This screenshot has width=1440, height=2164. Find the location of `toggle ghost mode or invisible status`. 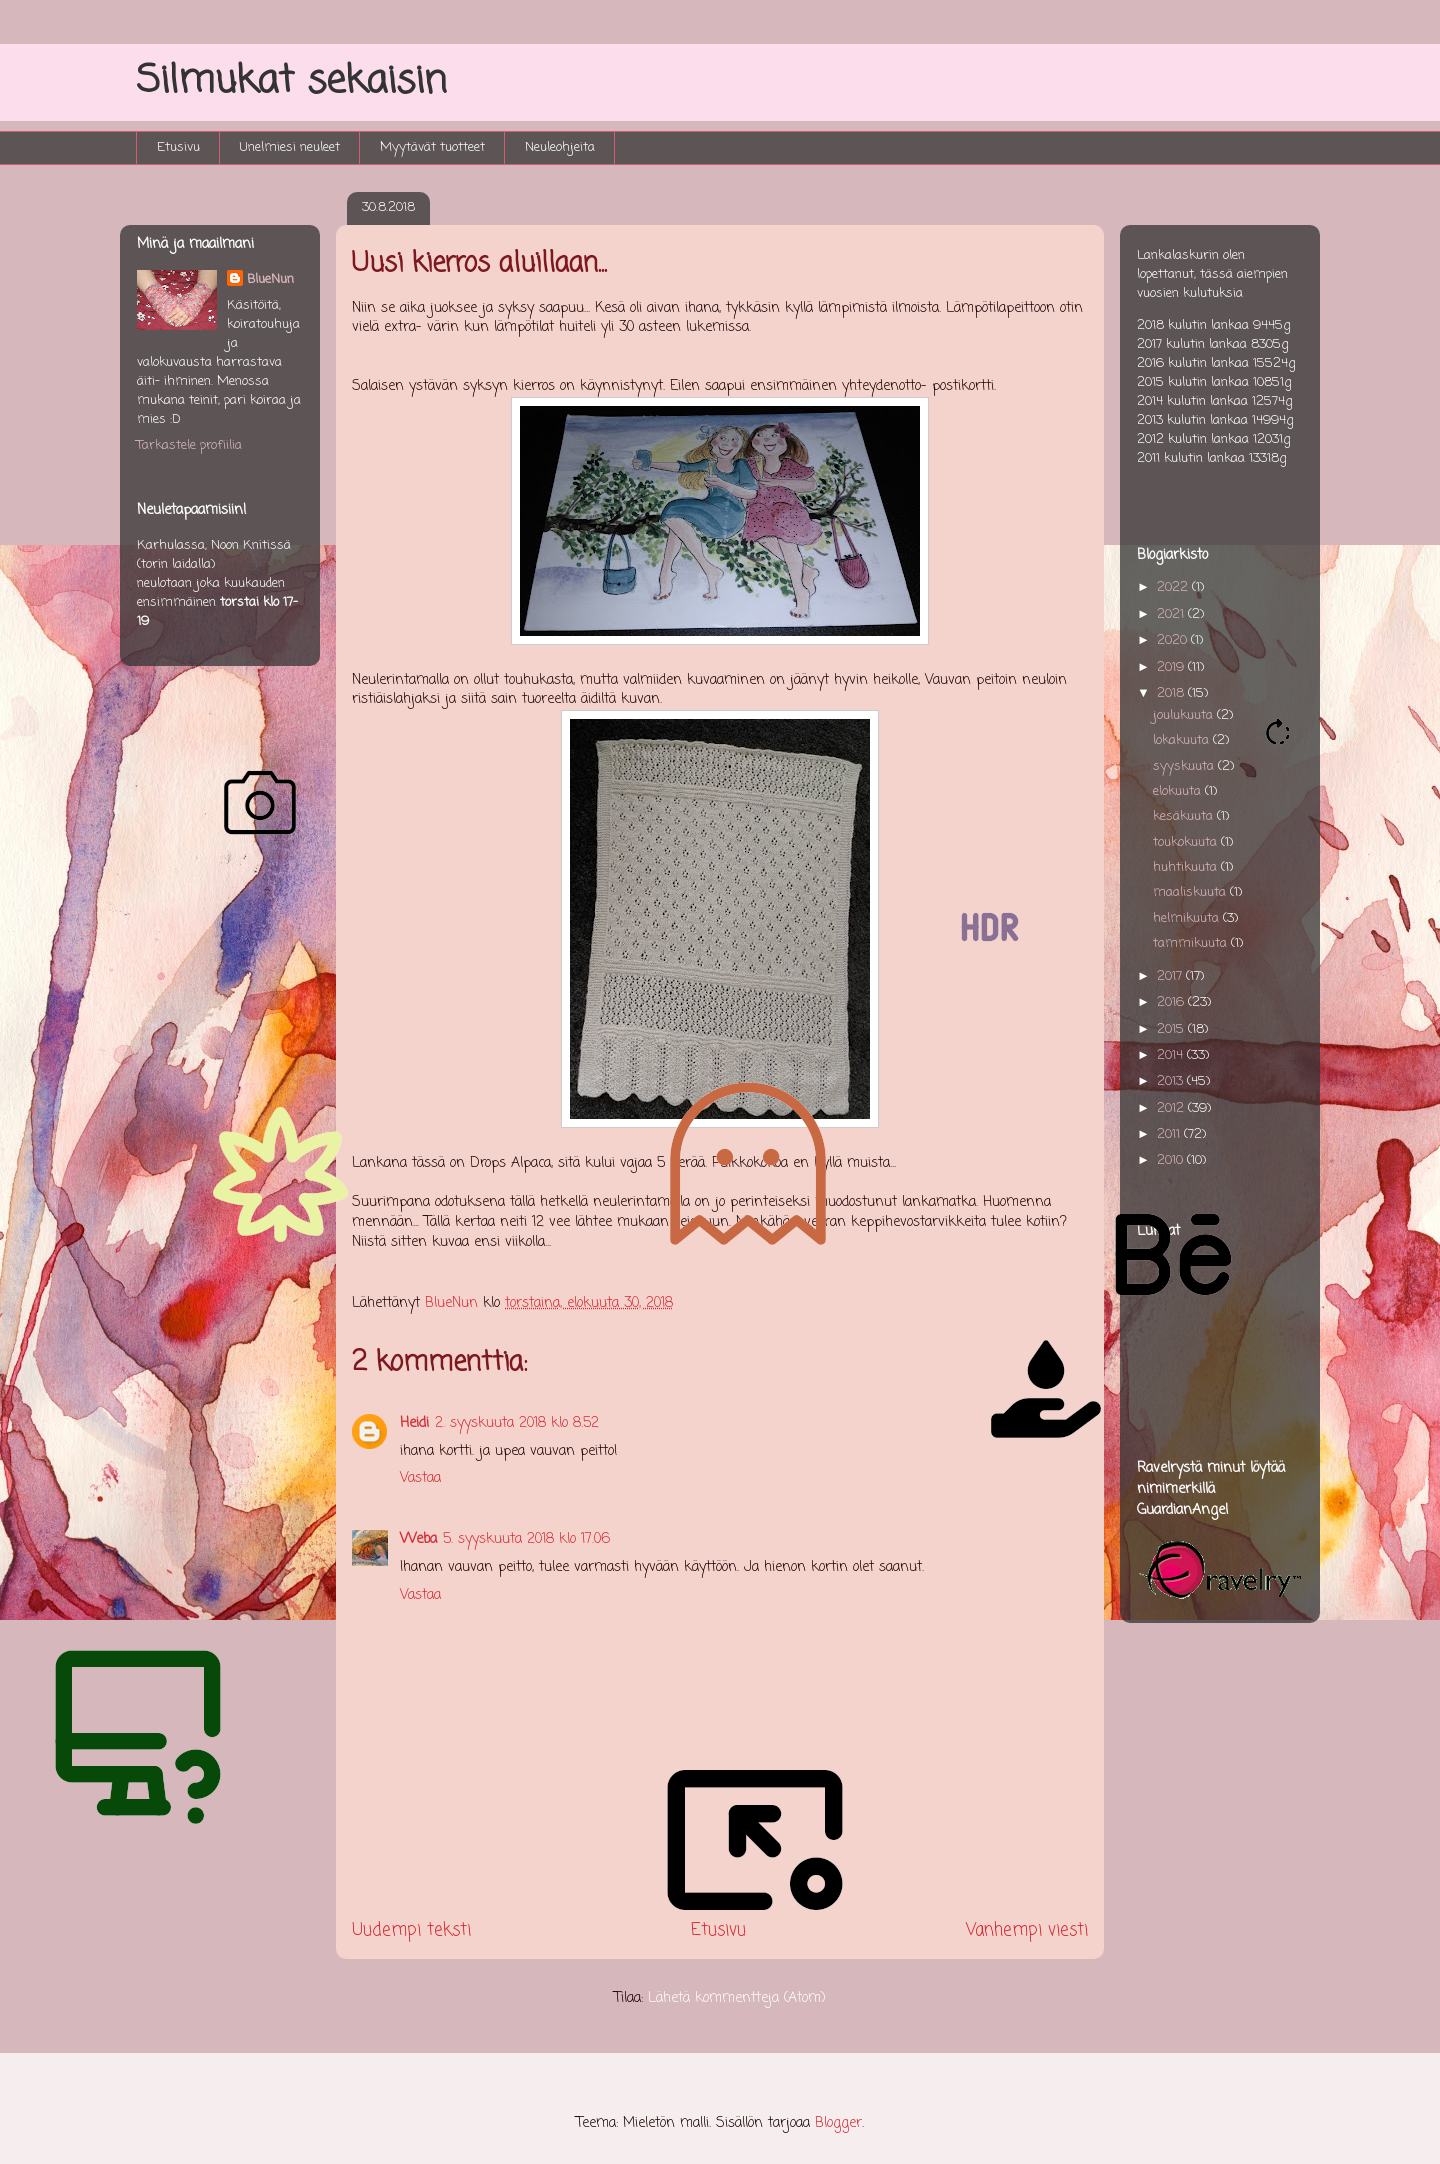

toggle ghost mode or invisible status is located at coordinates (748, 1167).